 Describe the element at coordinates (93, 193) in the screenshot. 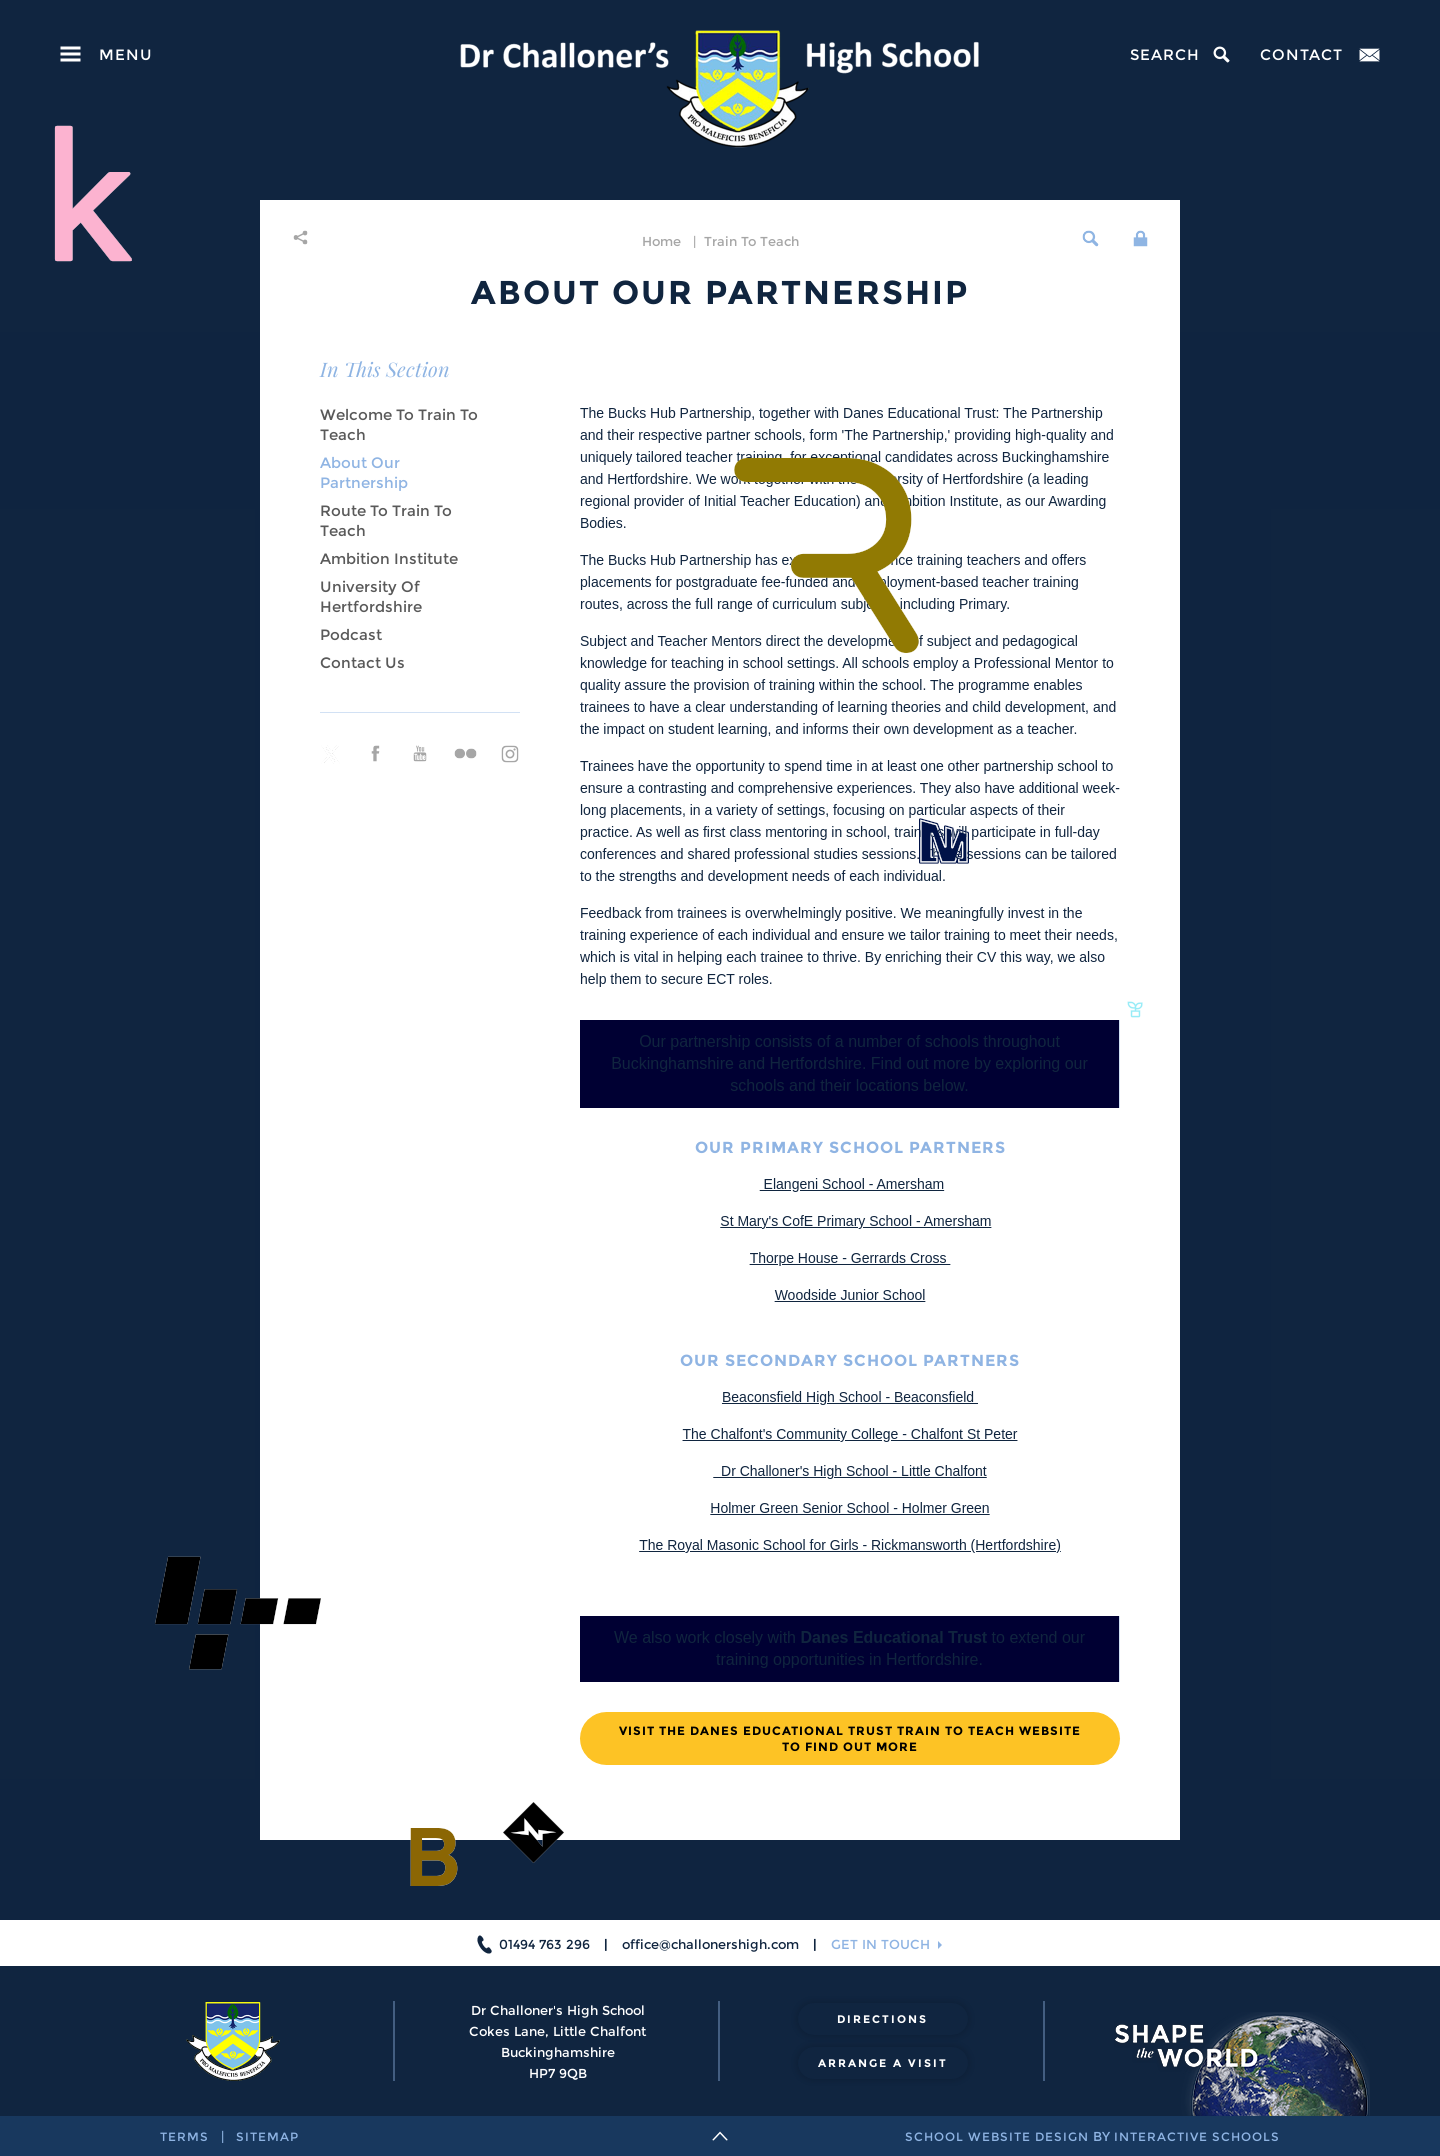

I see `link to kaggle profile or account` at that location.